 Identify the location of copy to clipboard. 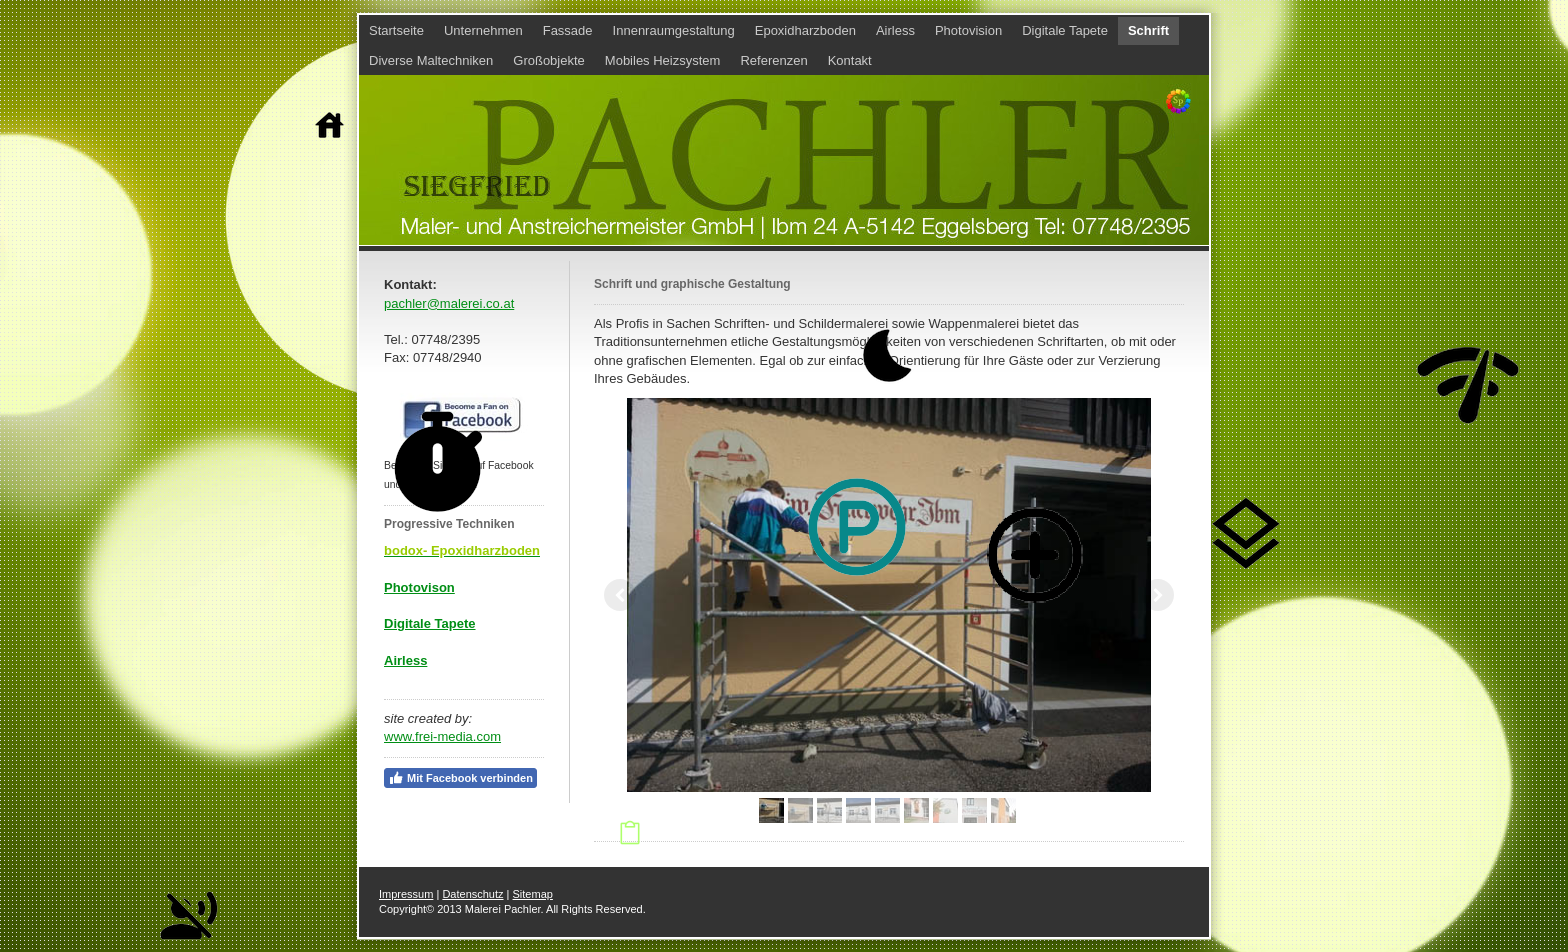
(630, 833).